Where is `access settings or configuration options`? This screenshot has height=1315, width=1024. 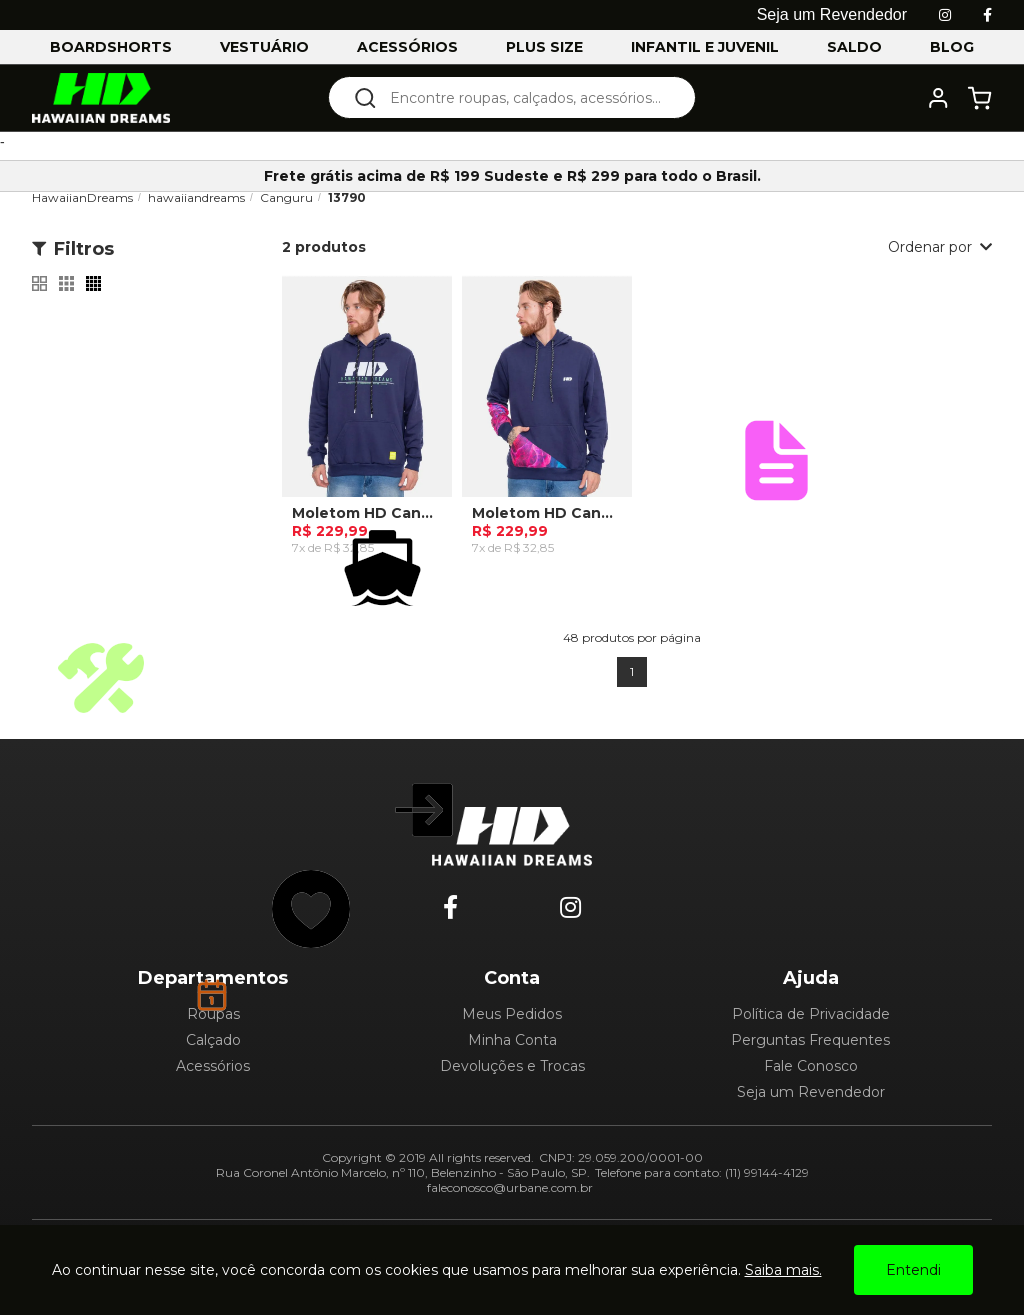 access settings or configuration options is located at coordinates (101, 678).